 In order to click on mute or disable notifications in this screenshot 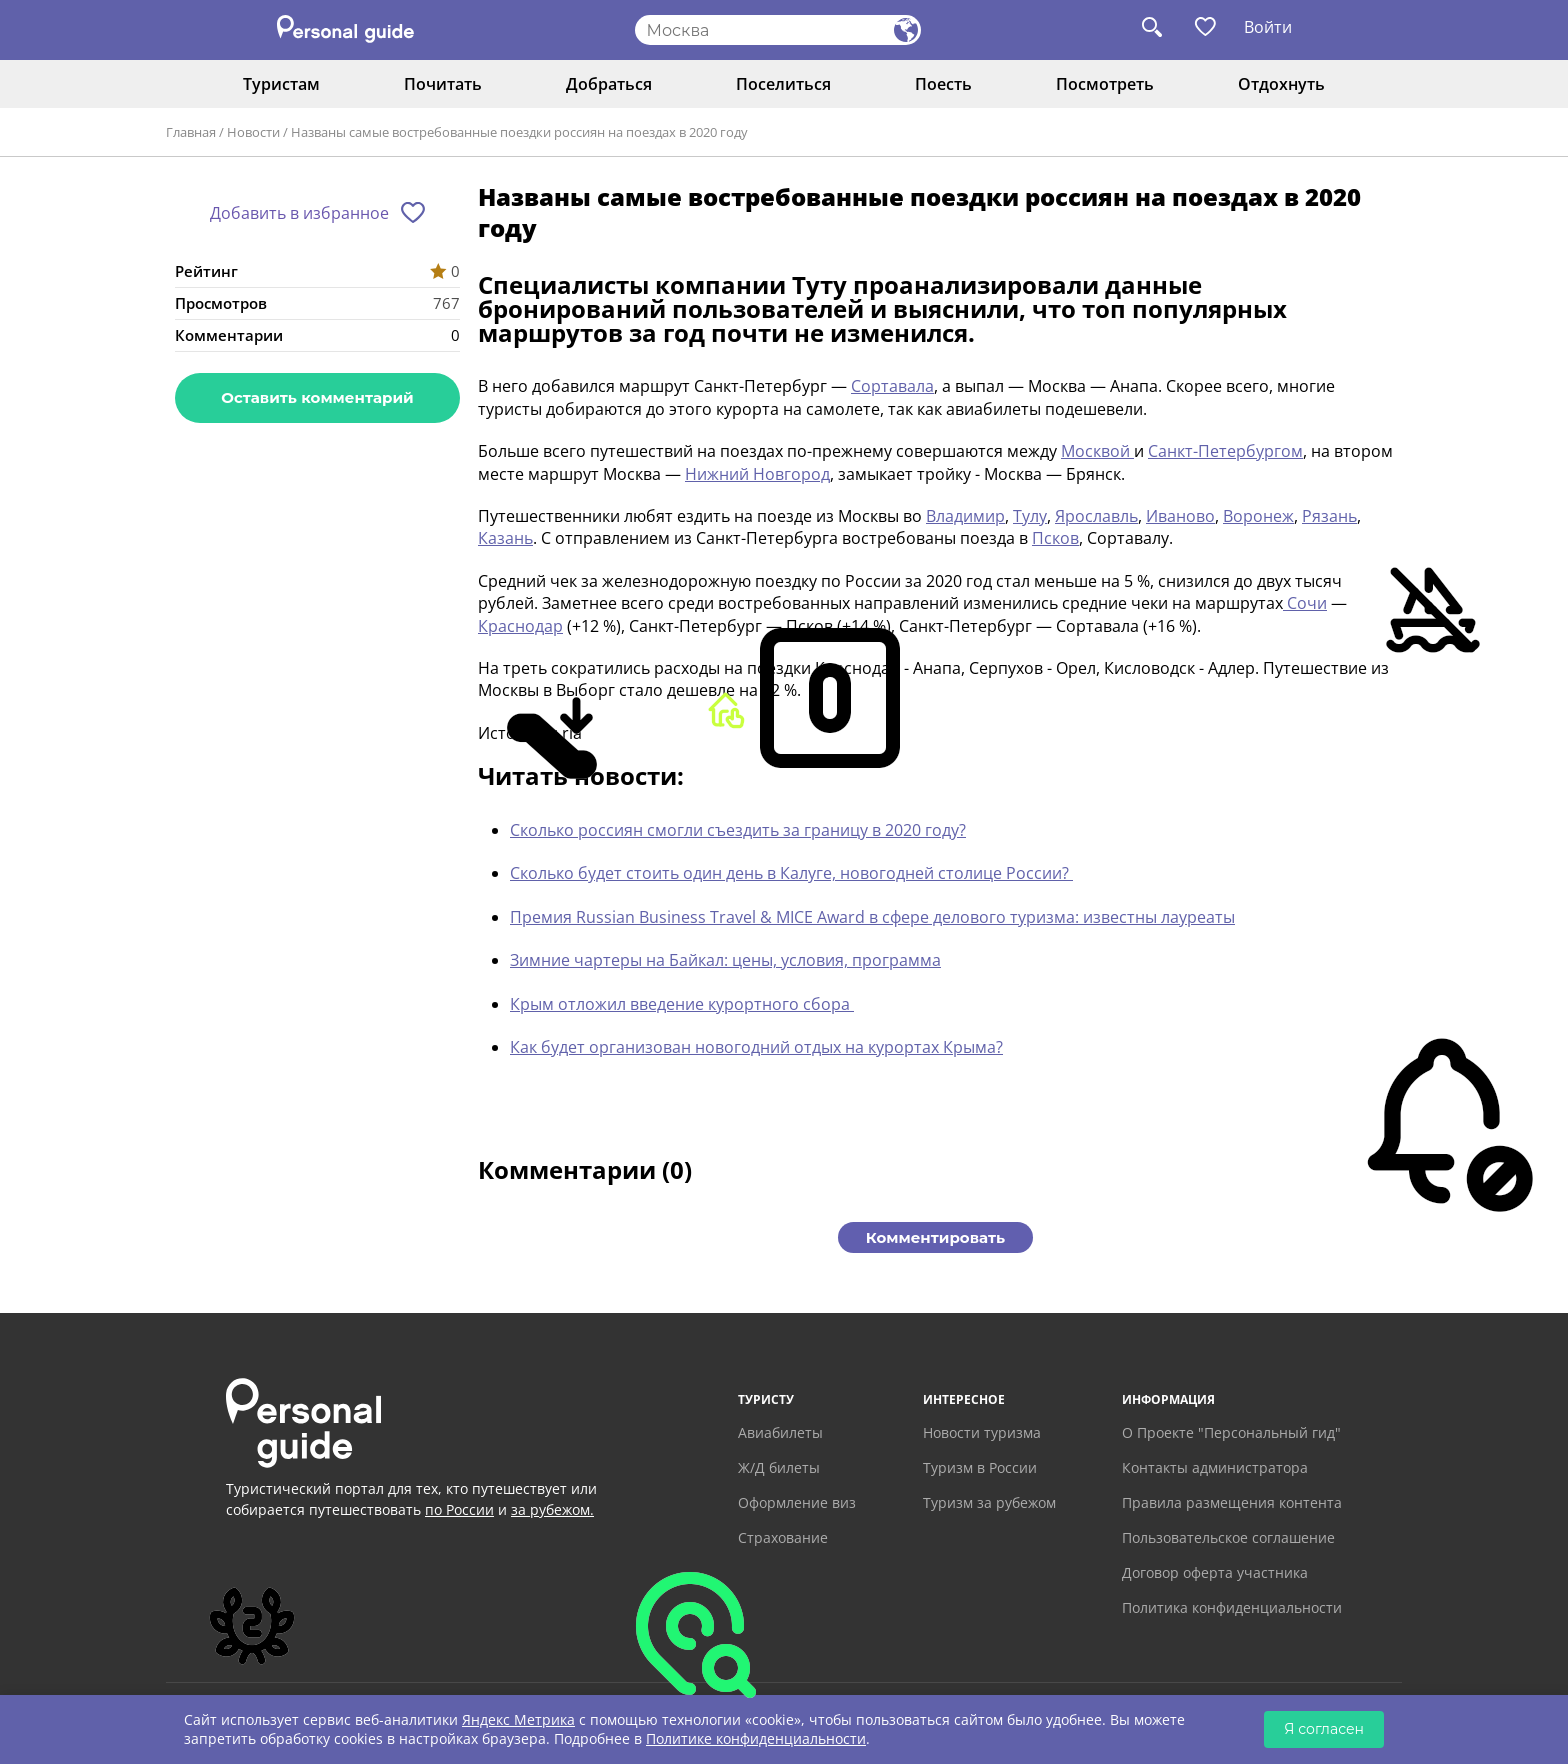, I will do `click(1442, 1121)`.